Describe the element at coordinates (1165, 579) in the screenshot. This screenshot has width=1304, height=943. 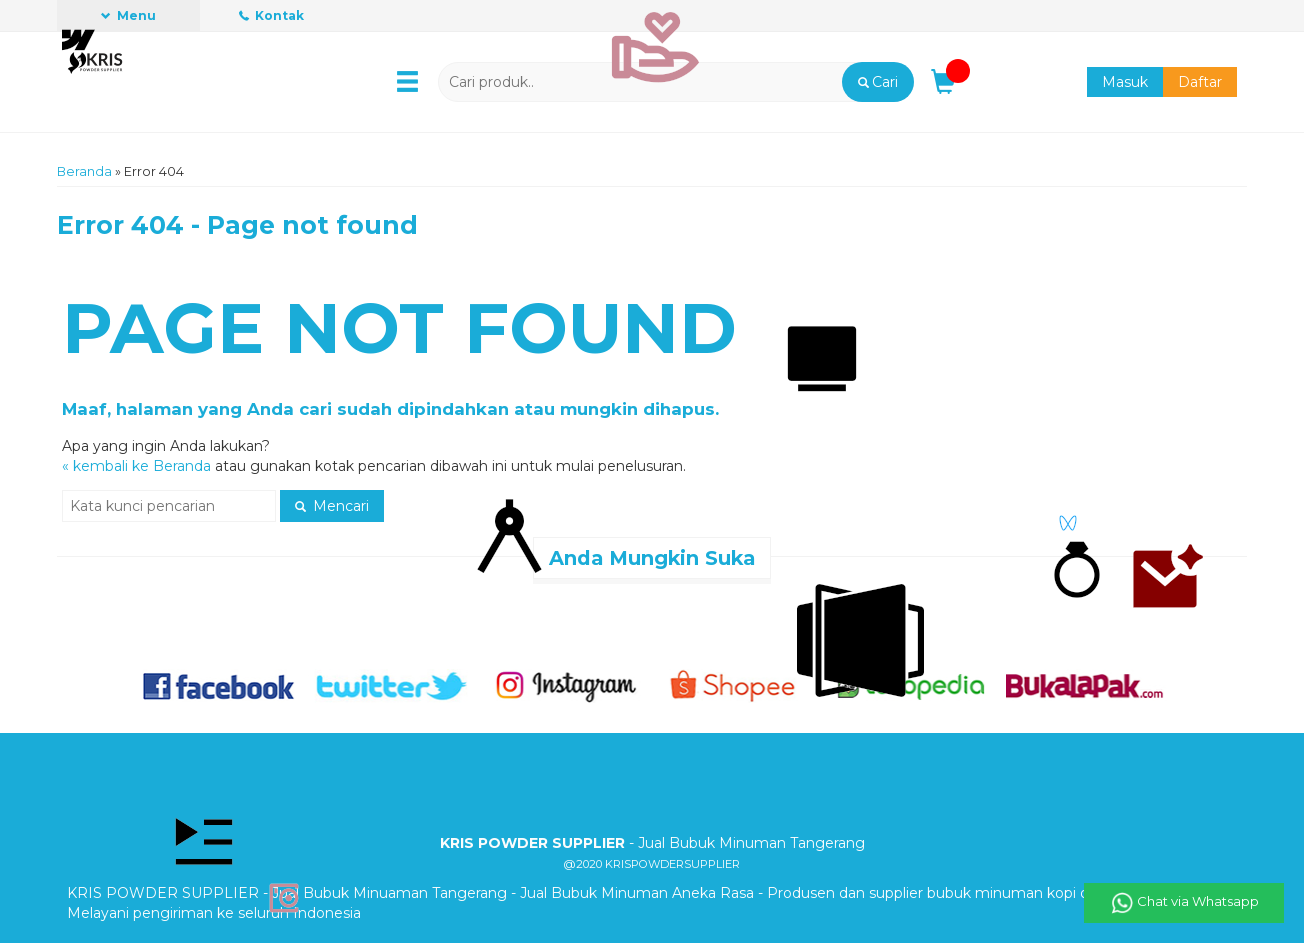
I see `access AI-powered email features` at that location.